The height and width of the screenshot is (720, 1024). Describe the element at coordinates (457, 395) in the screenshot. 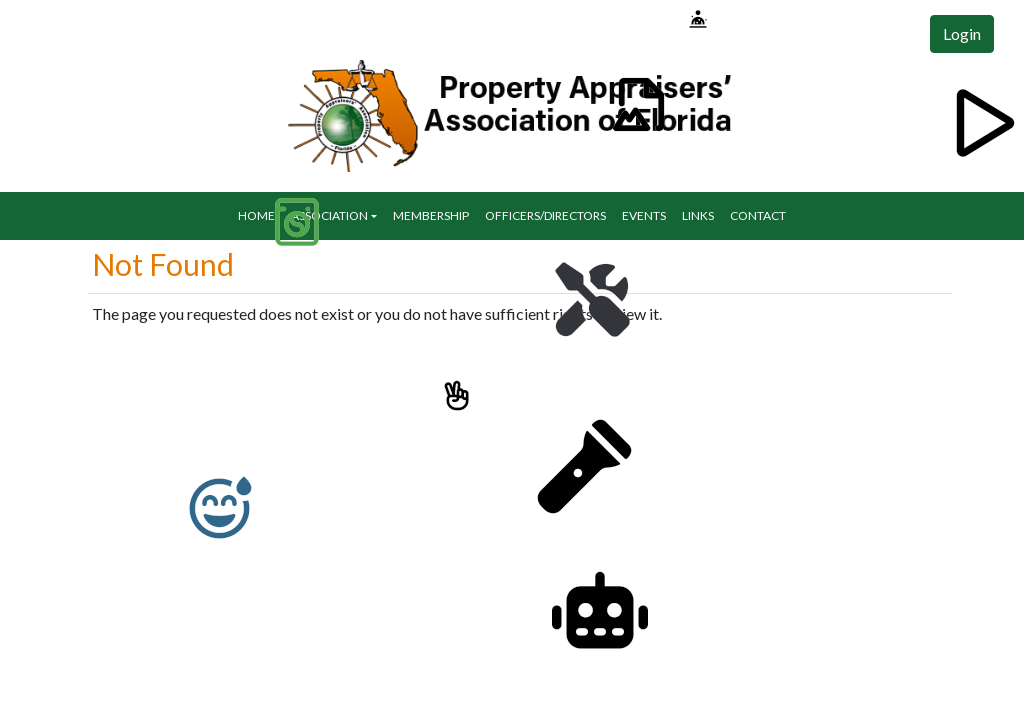

I see `peace sign or victory gesture` at that location.